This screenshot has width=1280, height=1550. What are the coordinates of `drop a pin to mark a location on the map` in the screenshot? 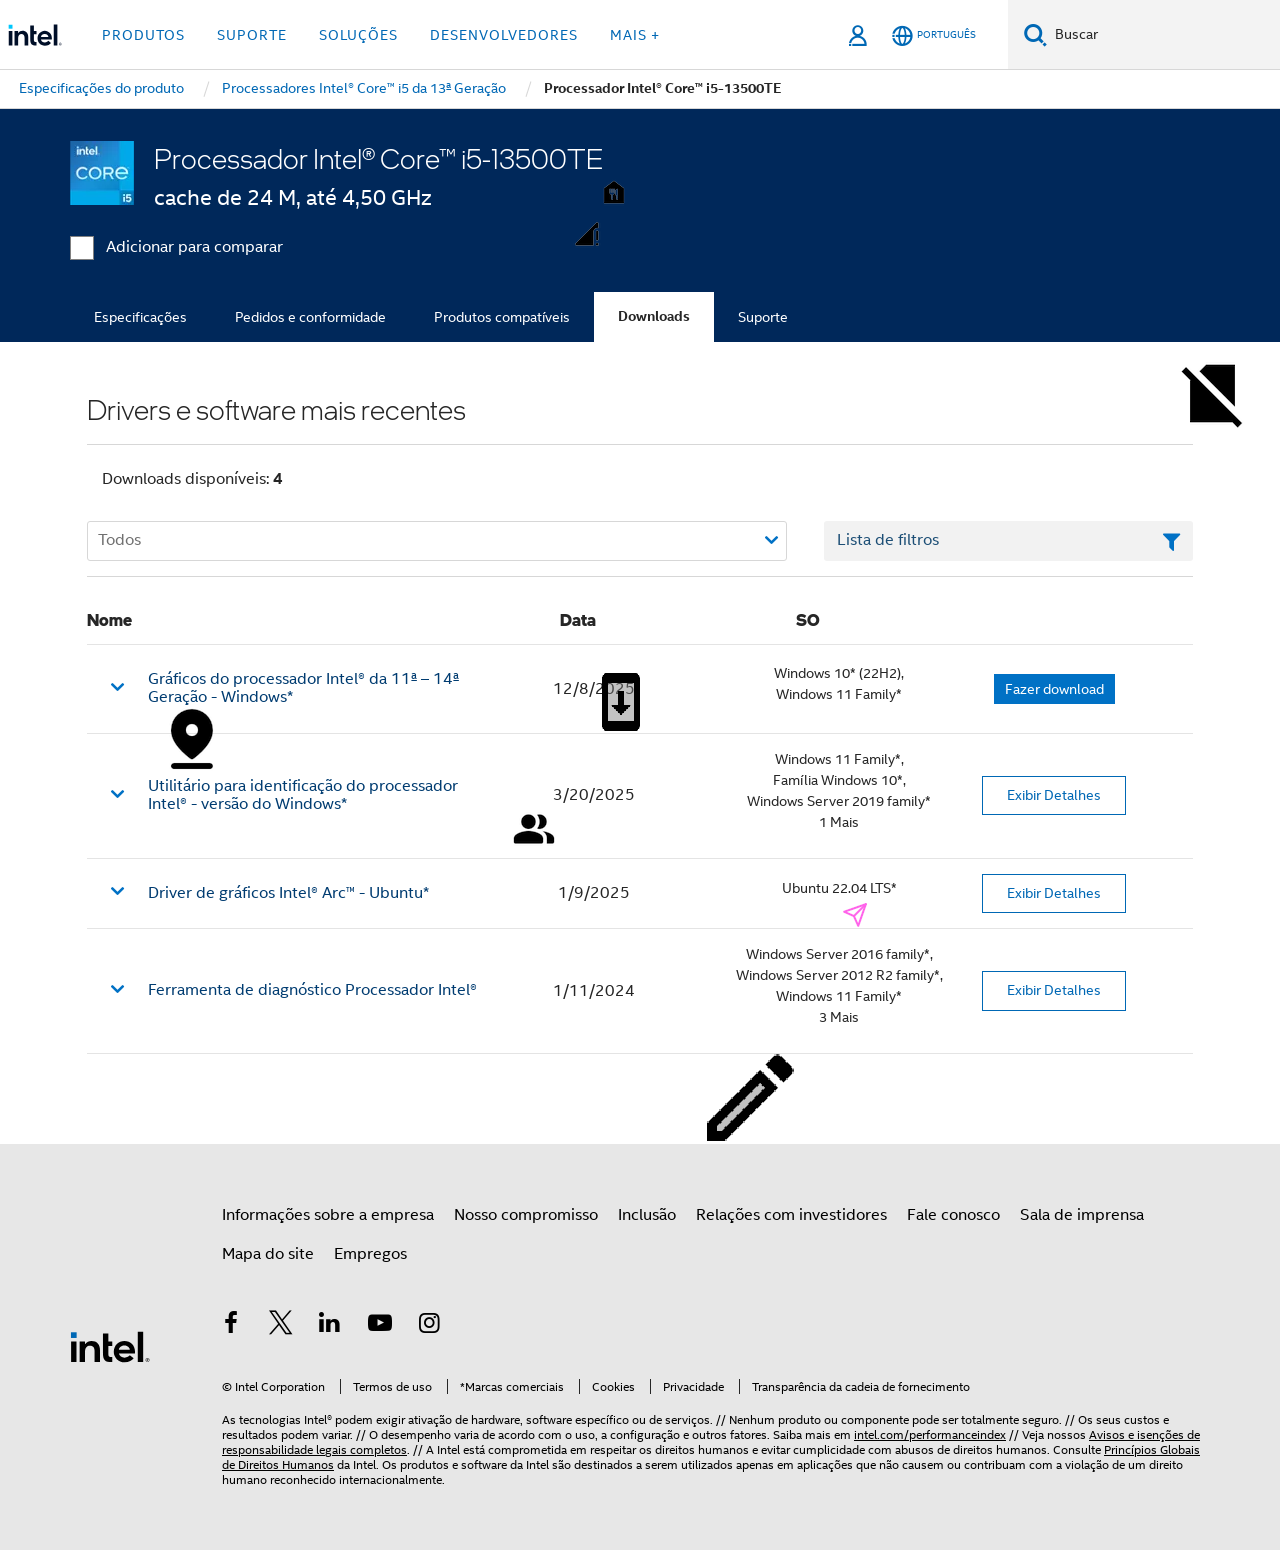 It's located at (192, 739).